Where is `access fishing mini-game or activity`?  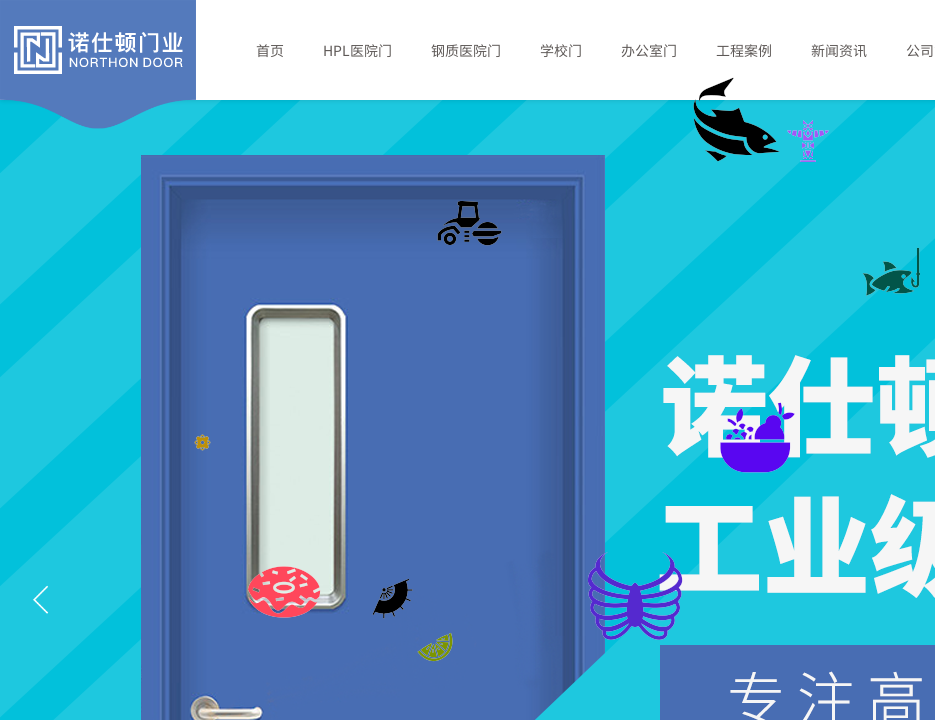
access fishing mini-game or activity is located at coordinates (892, 275).